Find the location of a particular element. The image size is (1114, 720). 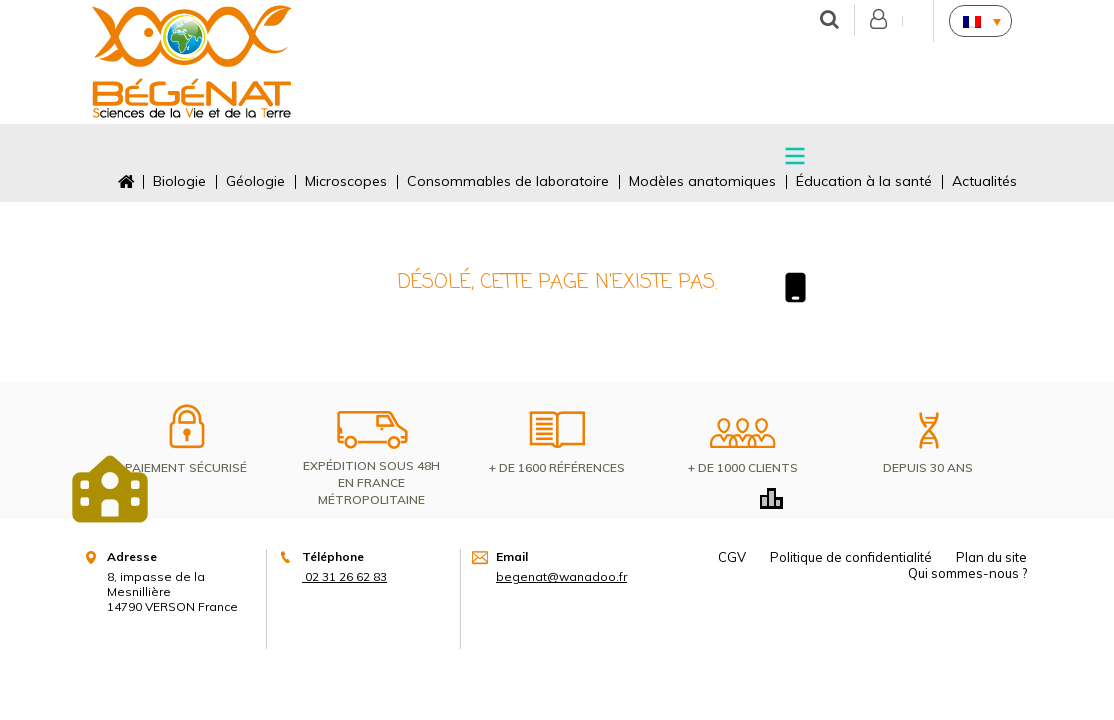

indicates mobile device or smartphone is located at coordinates (795, 287).